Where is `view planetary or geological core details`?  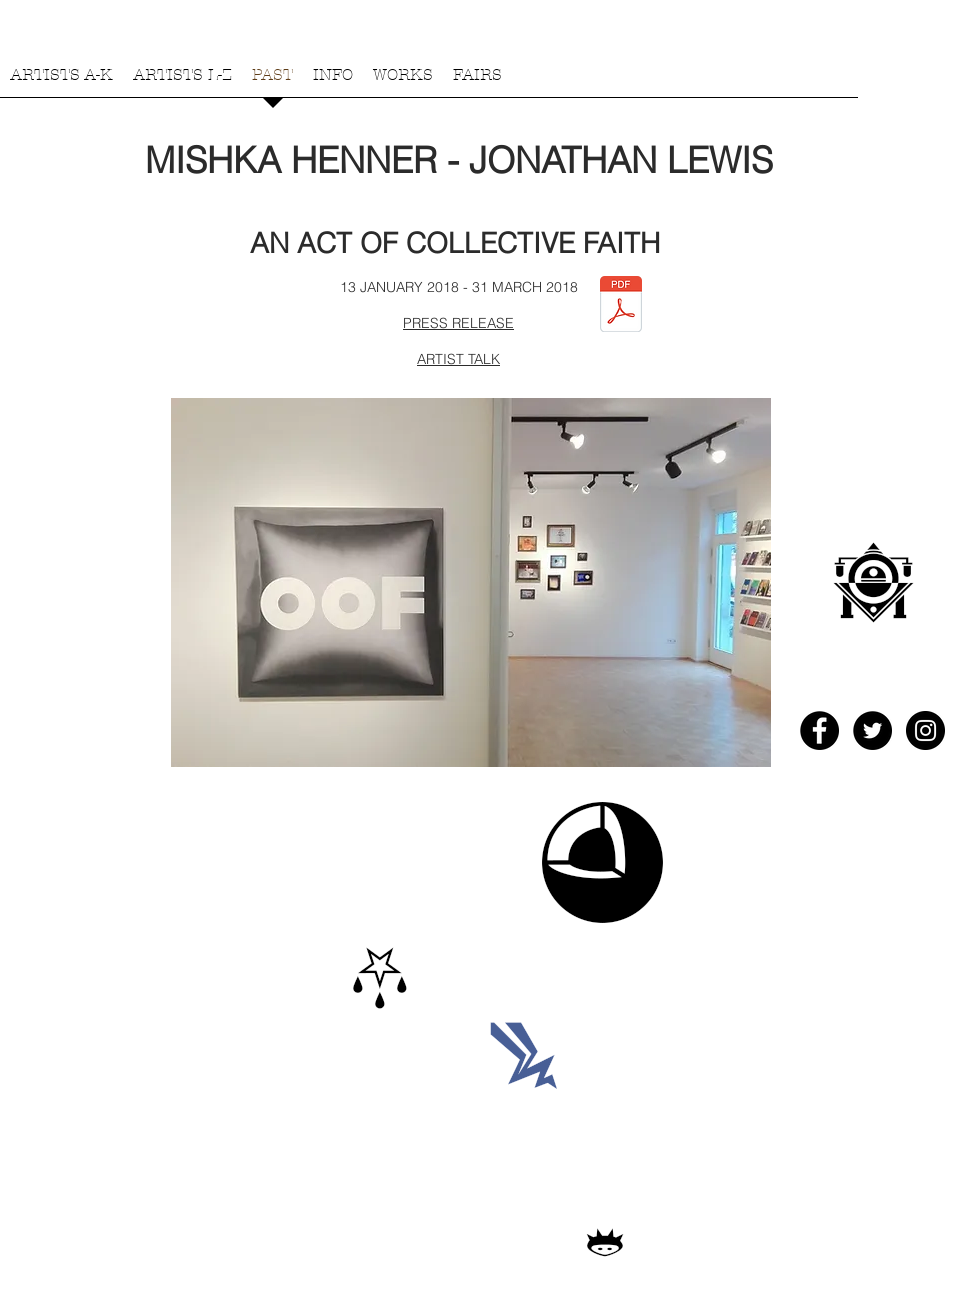 view planetary or geological core details is located at coordinates (602, 862).